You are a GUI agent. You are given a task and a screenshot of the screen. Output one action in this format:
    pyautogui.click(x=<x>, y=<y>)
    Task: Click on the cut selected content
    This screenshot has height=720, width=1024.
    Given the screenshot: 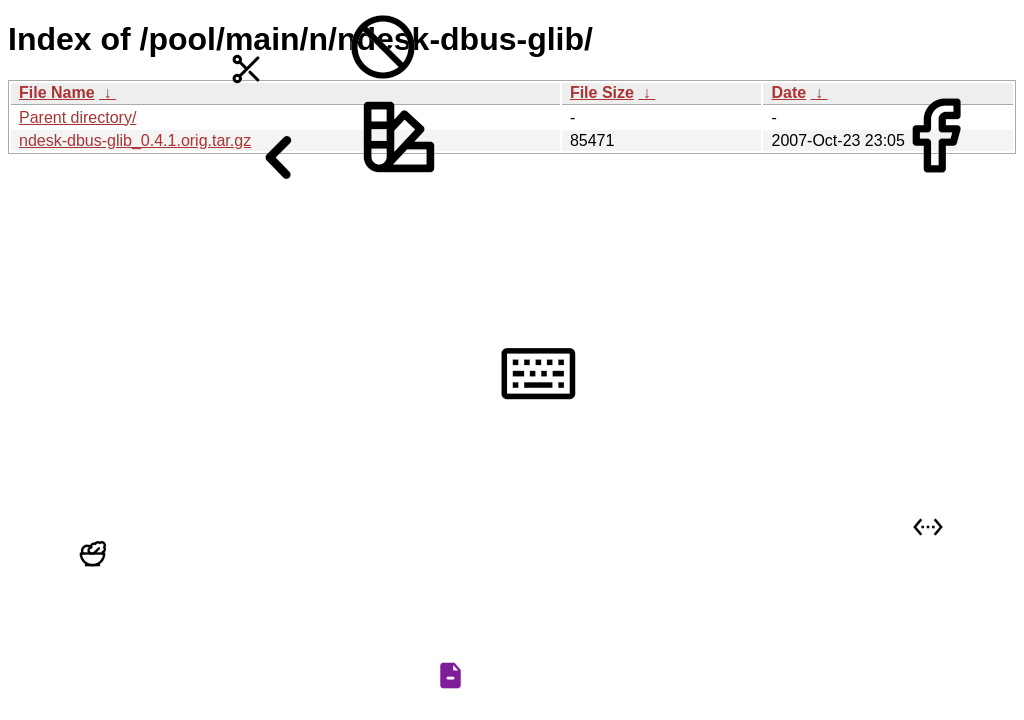 What is the action you would take?
    pyautogui.click(x=246, y=69)
    